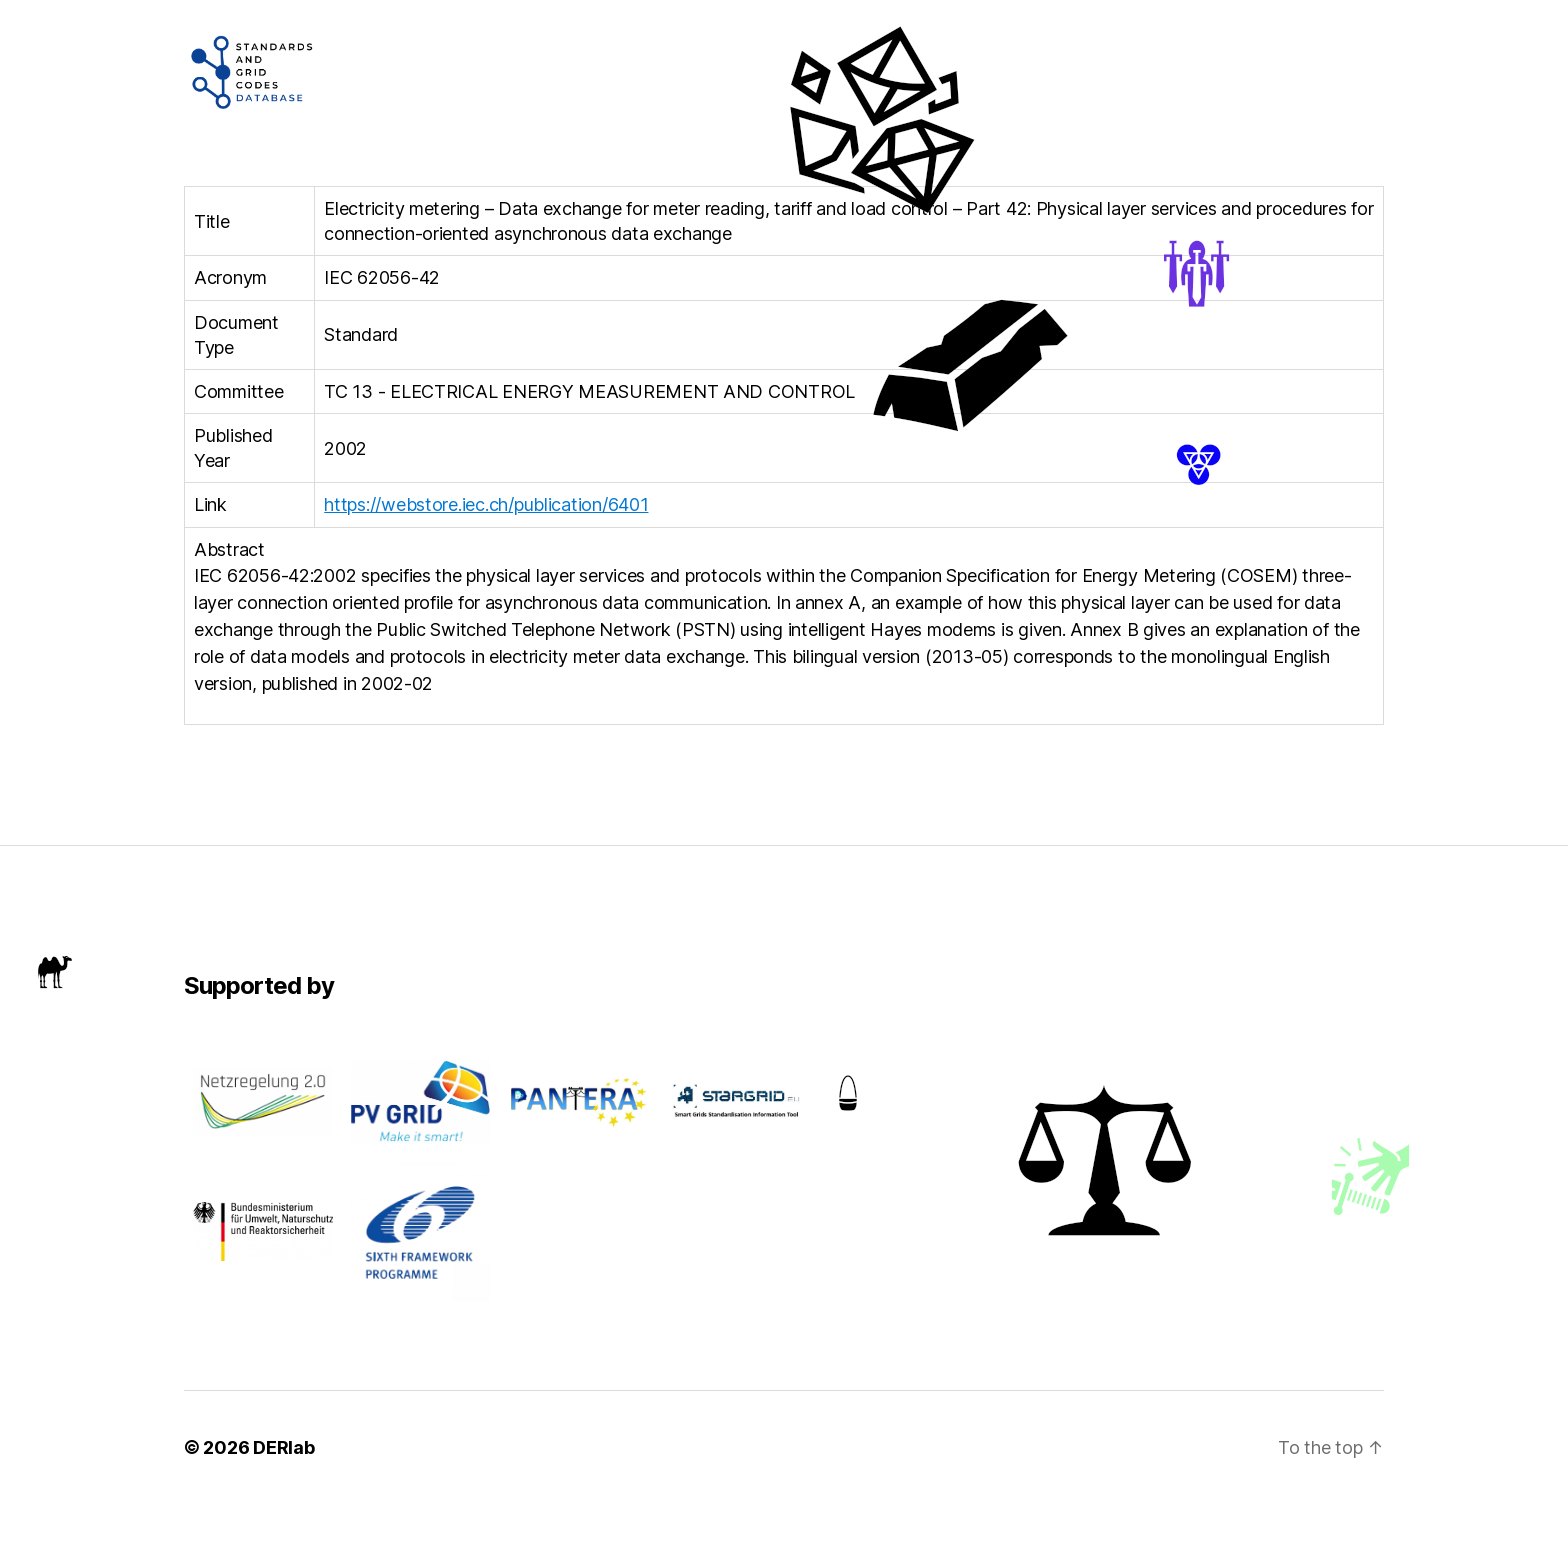 This screenshot has width=1568, height=1564. Describe the element at coordinates (848, 1093) in the screenshot. I see `access your shopping bag or cart` at that location.